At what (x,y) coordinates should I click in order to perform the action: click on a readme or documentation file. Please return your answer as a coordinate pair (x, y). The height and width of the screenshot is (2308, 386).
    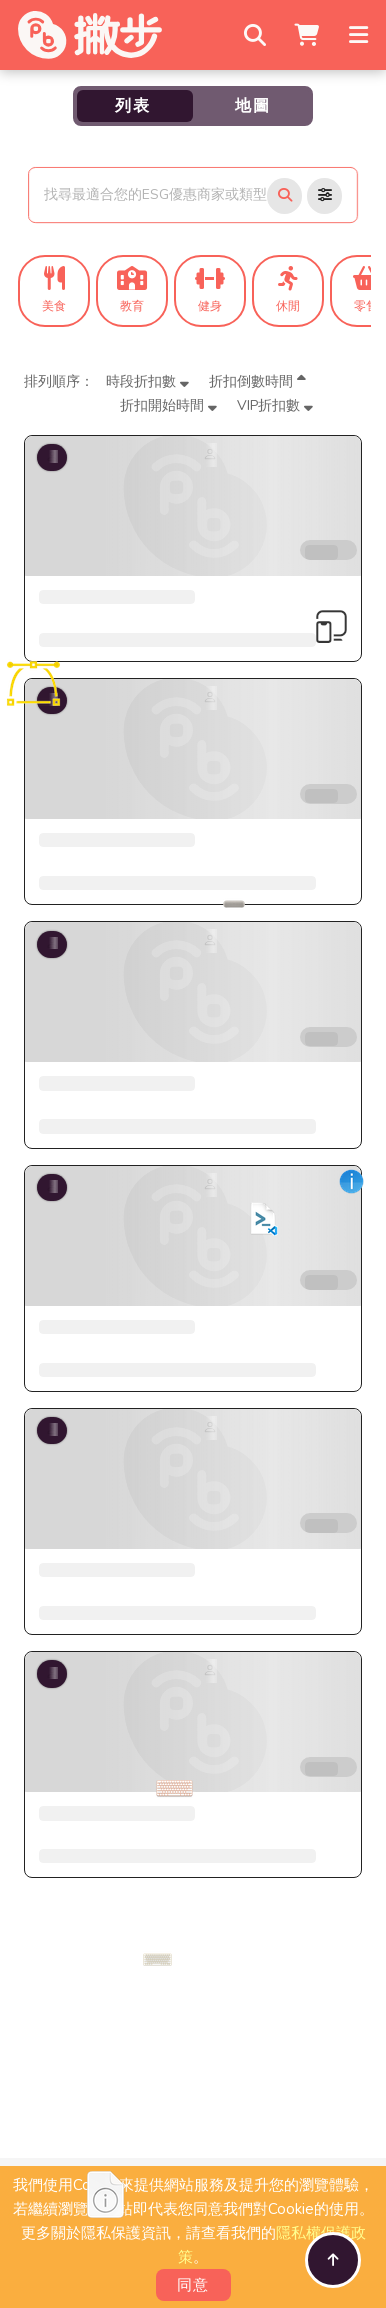
    Looking at the image, I should click on (105, 2194).